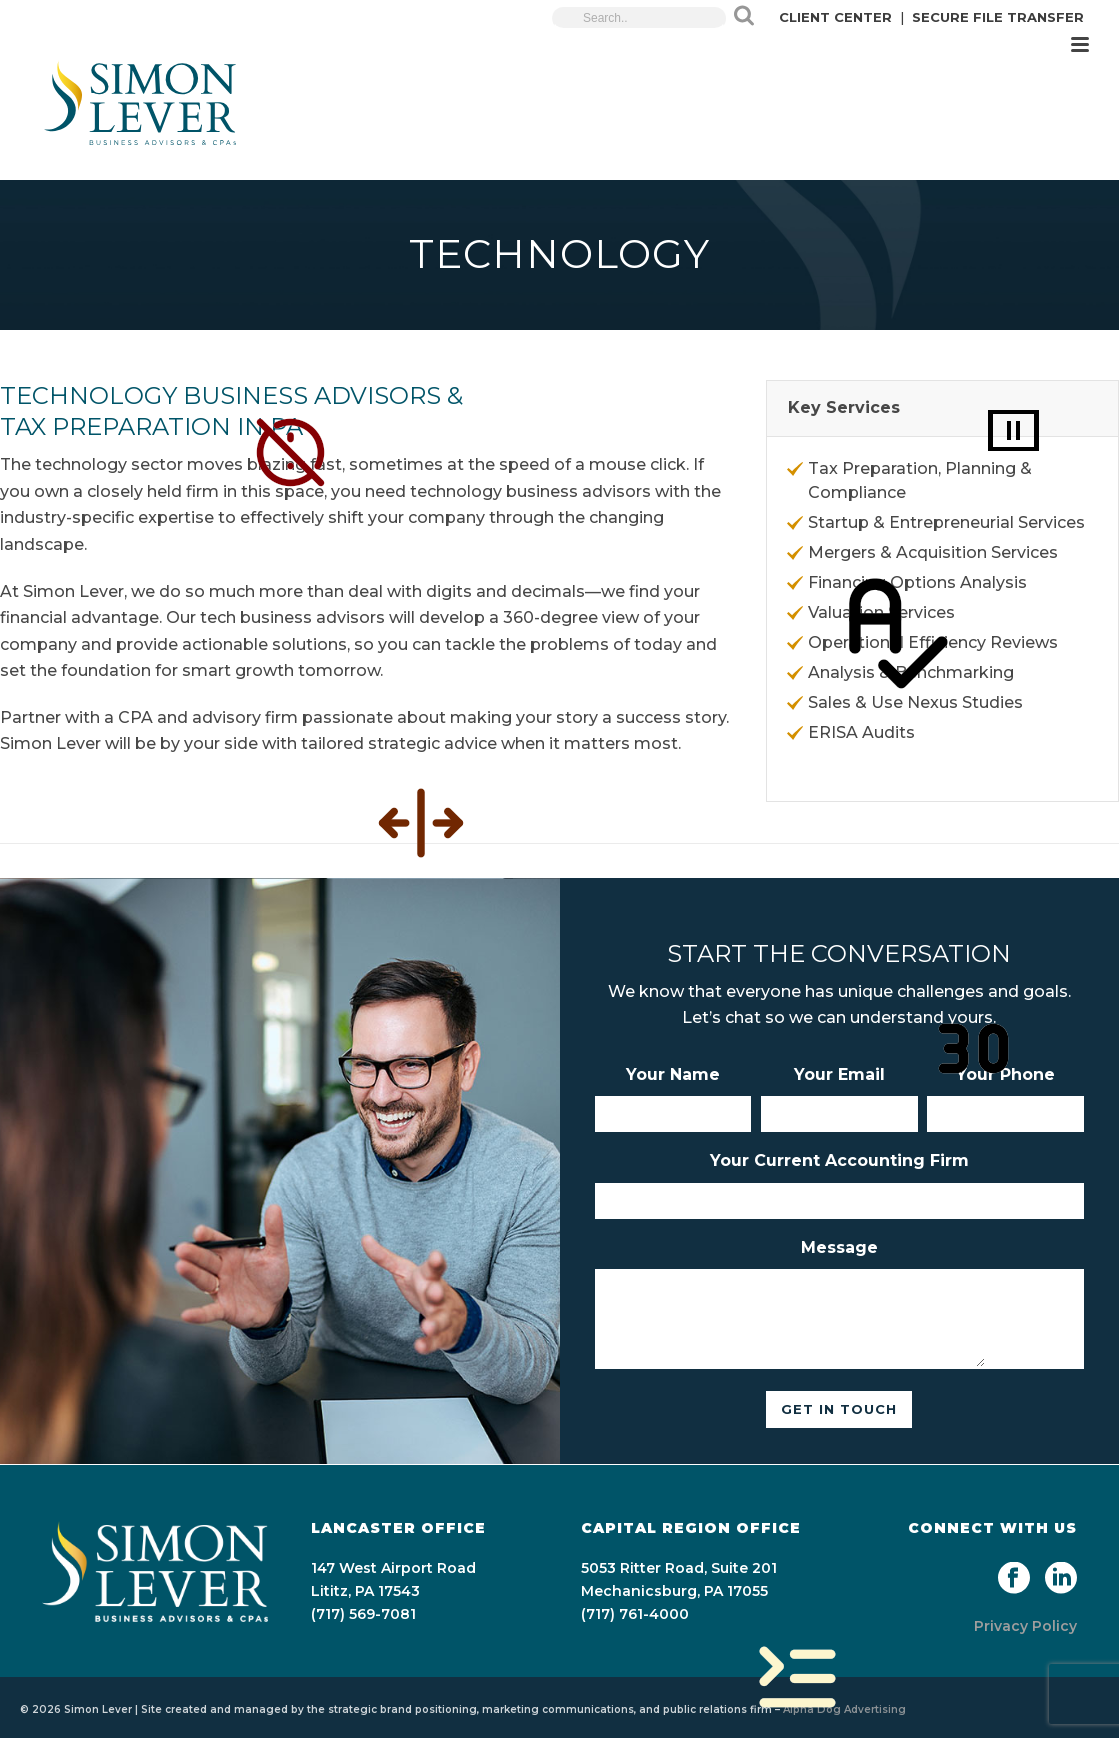 The image size is (1119, 1738). I want to click on increase text indentation, so click(797, 1678).